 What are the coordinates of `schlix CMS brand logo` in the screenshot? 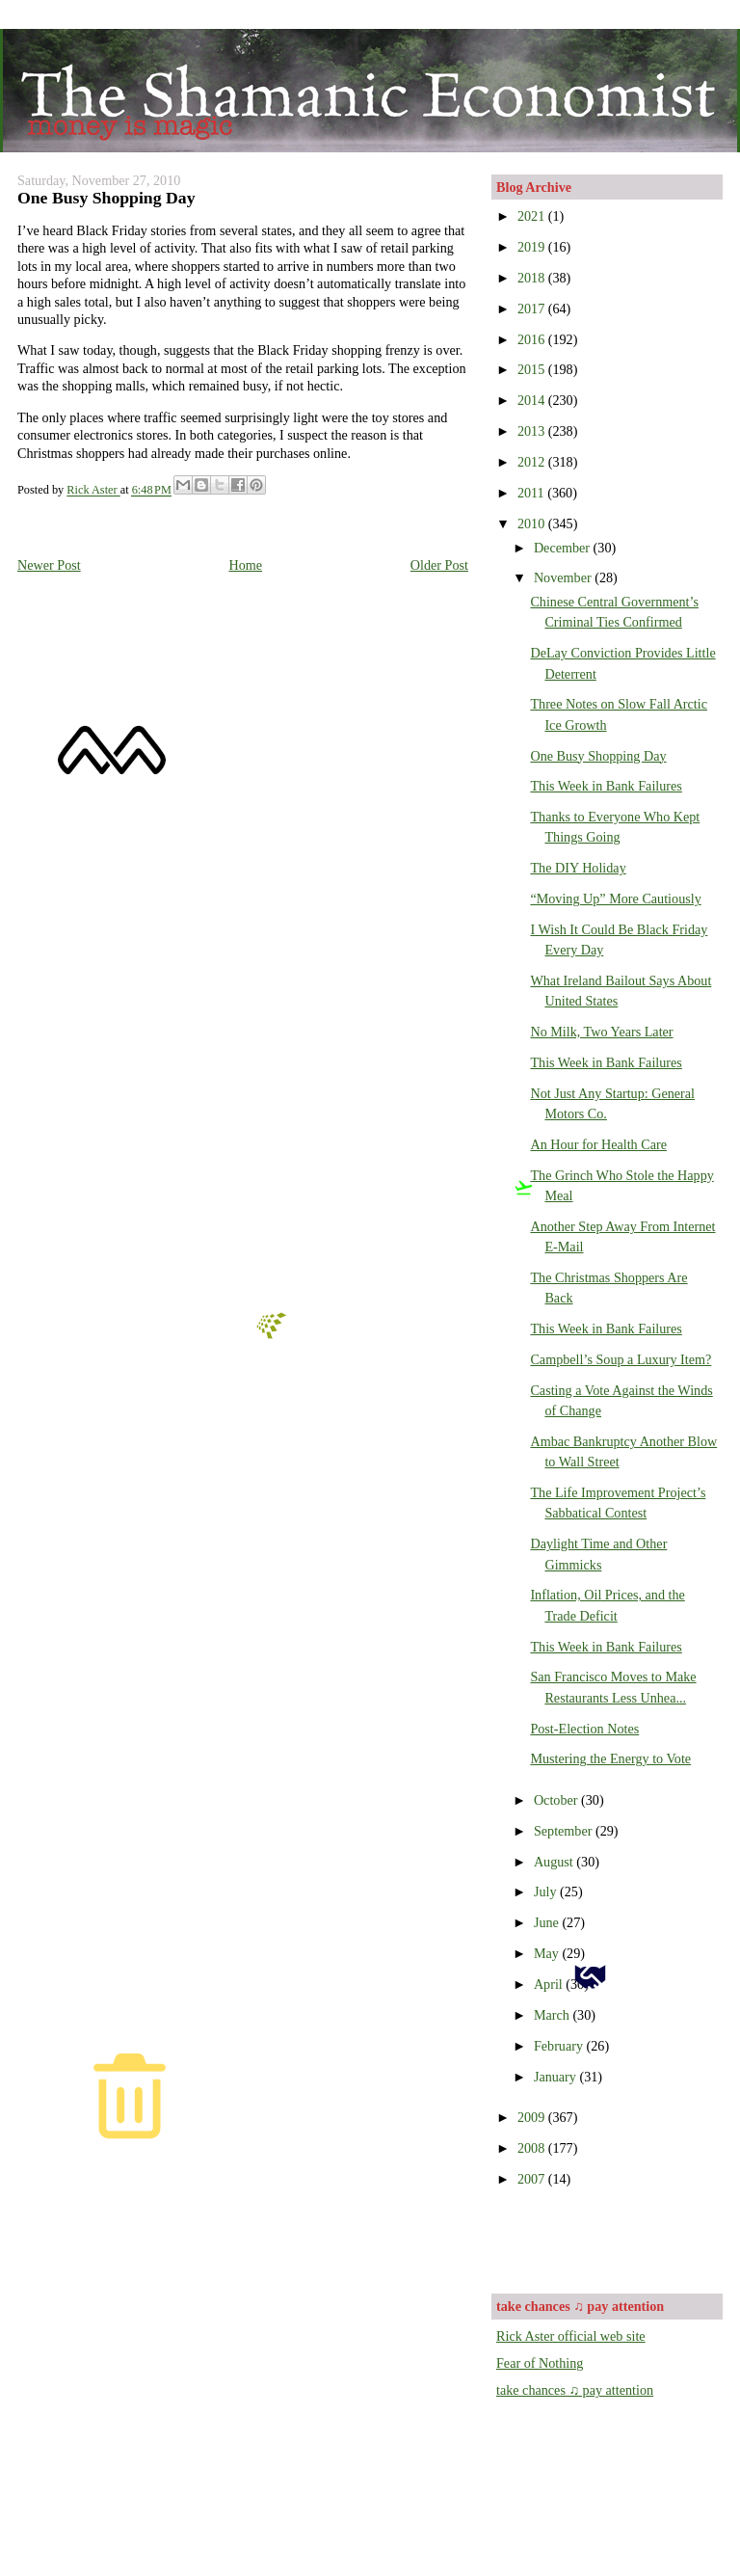 It's located at (272, 1325).